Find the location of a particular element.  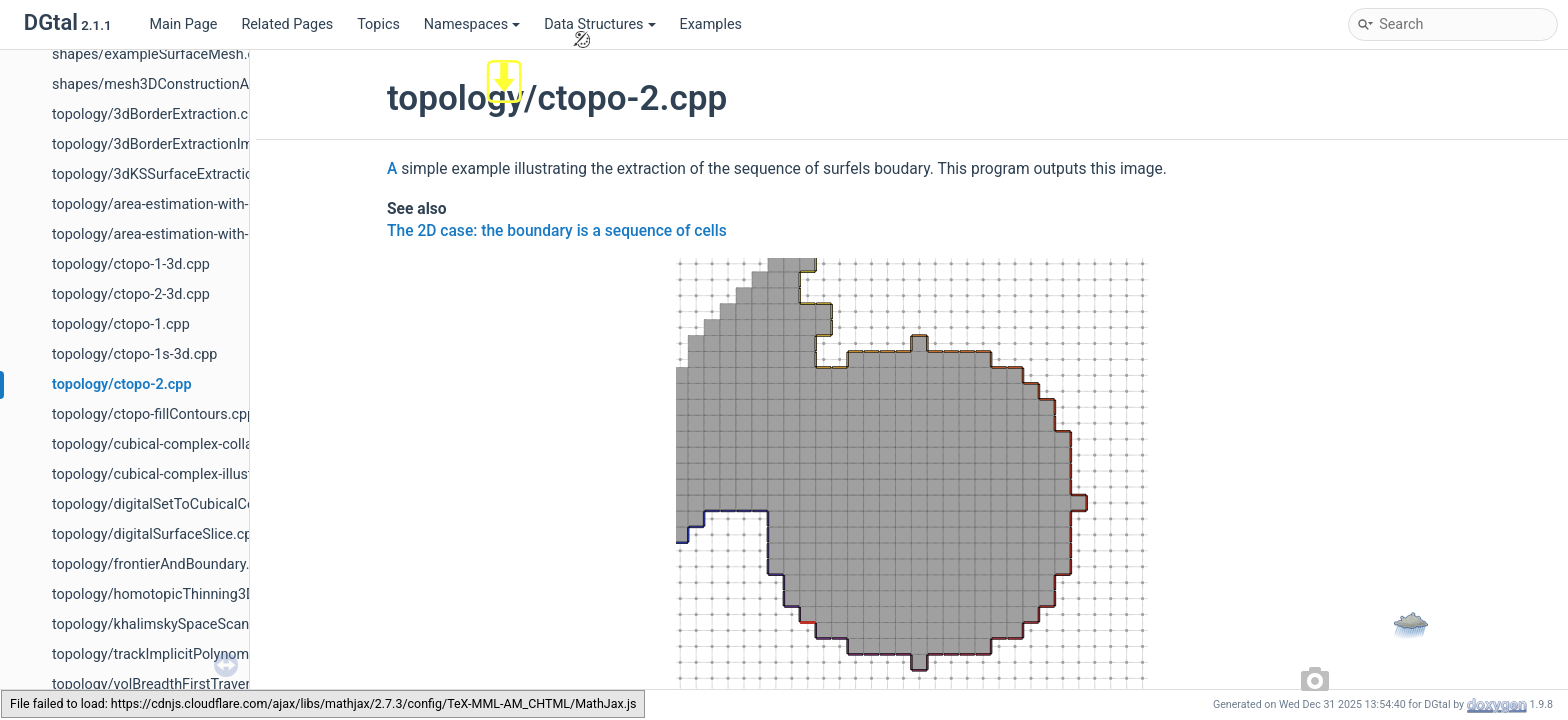

indicates rainy weather conditions is located at coordinates (1411, 623).